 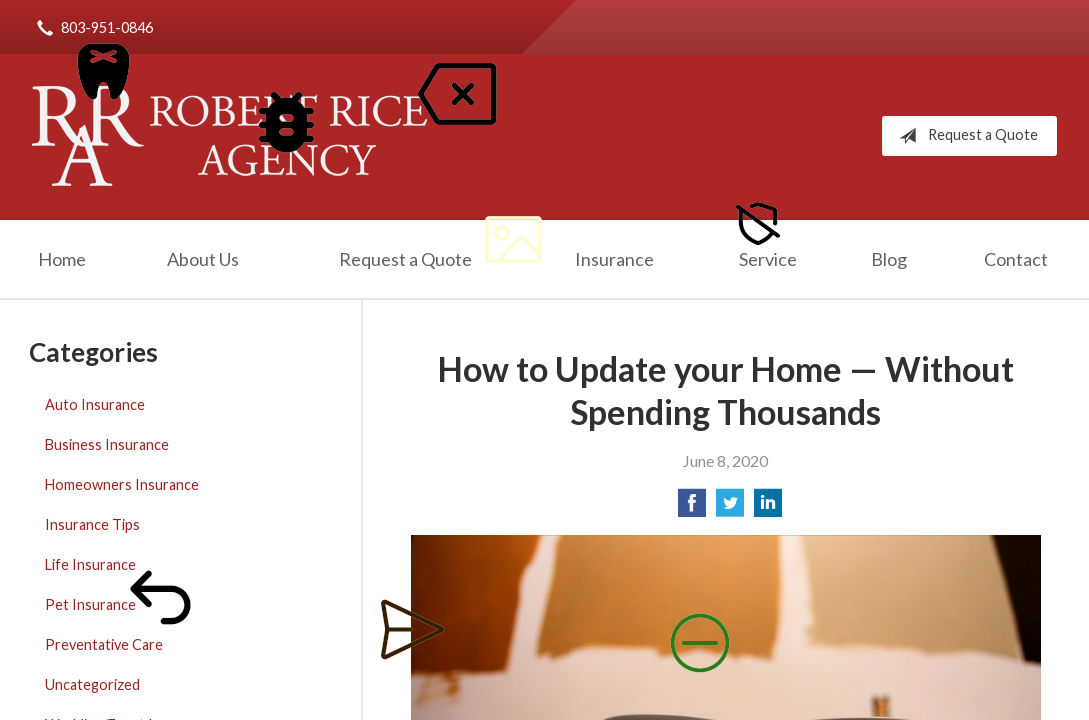 What do you see at coordinates (412, 629) in the screenshot?
I see `send a message or comment` at bounding box center [412, 629].